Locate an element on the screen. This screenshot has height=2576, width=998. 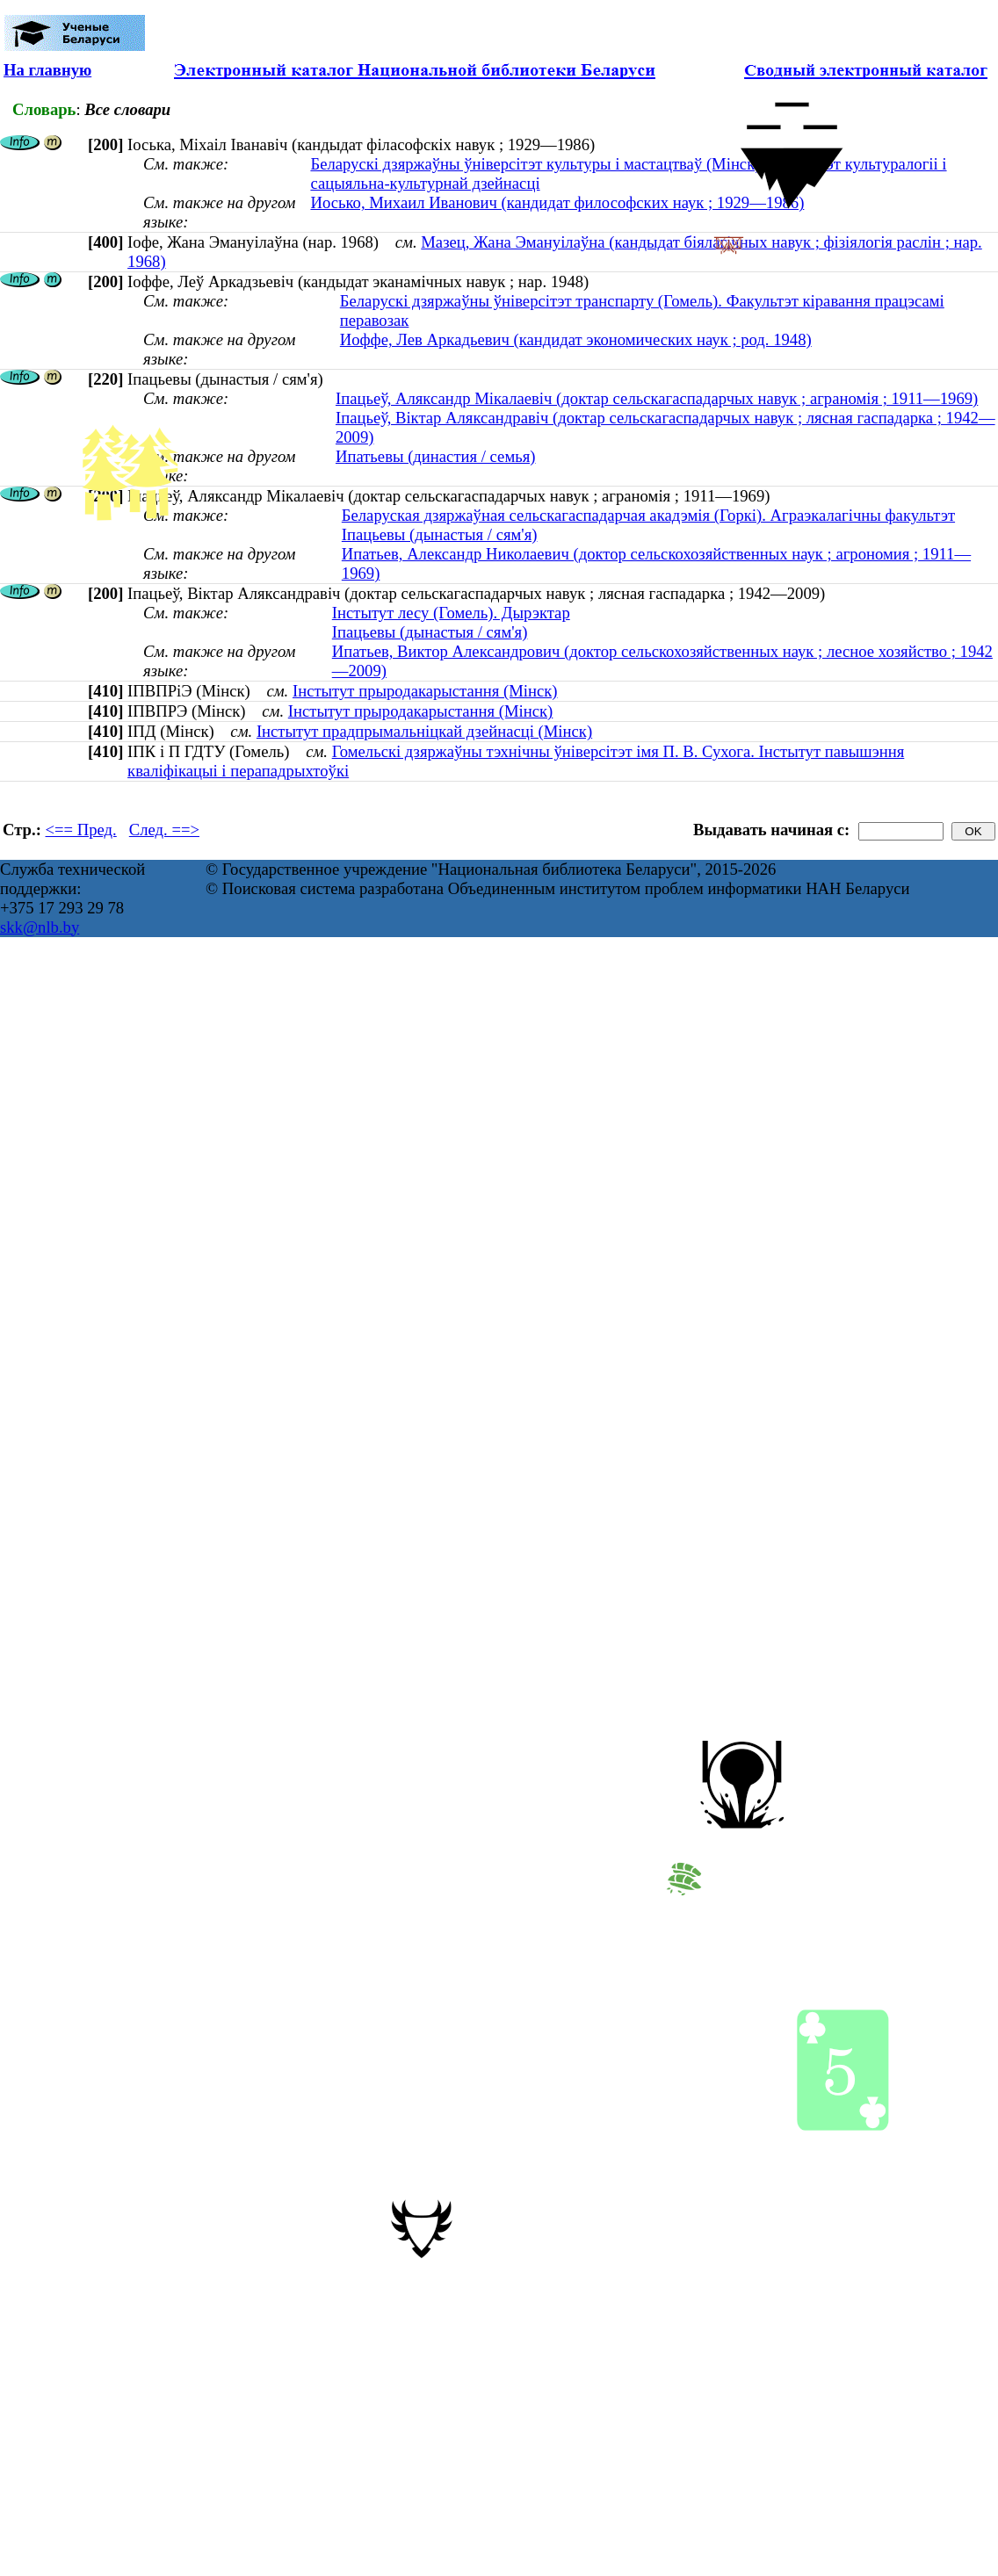
access platformer game level is located at coordinates (792, 152).